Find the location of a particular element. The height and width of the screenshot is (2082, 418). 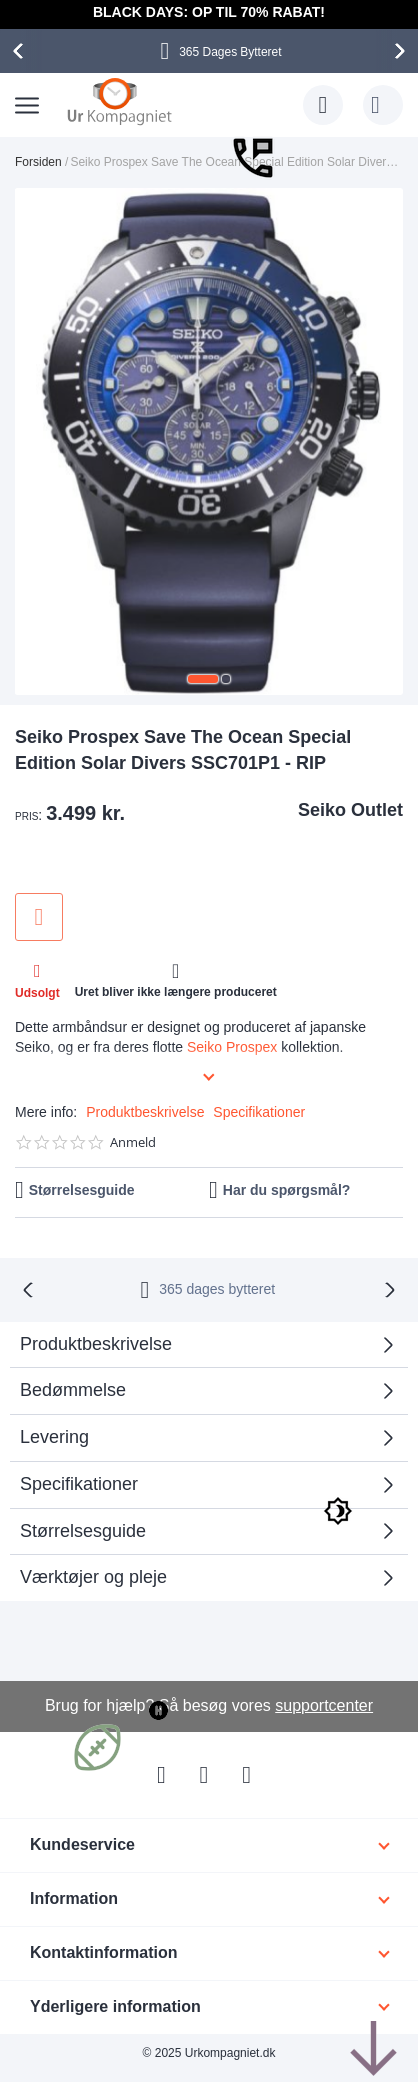

access sports scores and updates is located at coordinates (97, 1747).